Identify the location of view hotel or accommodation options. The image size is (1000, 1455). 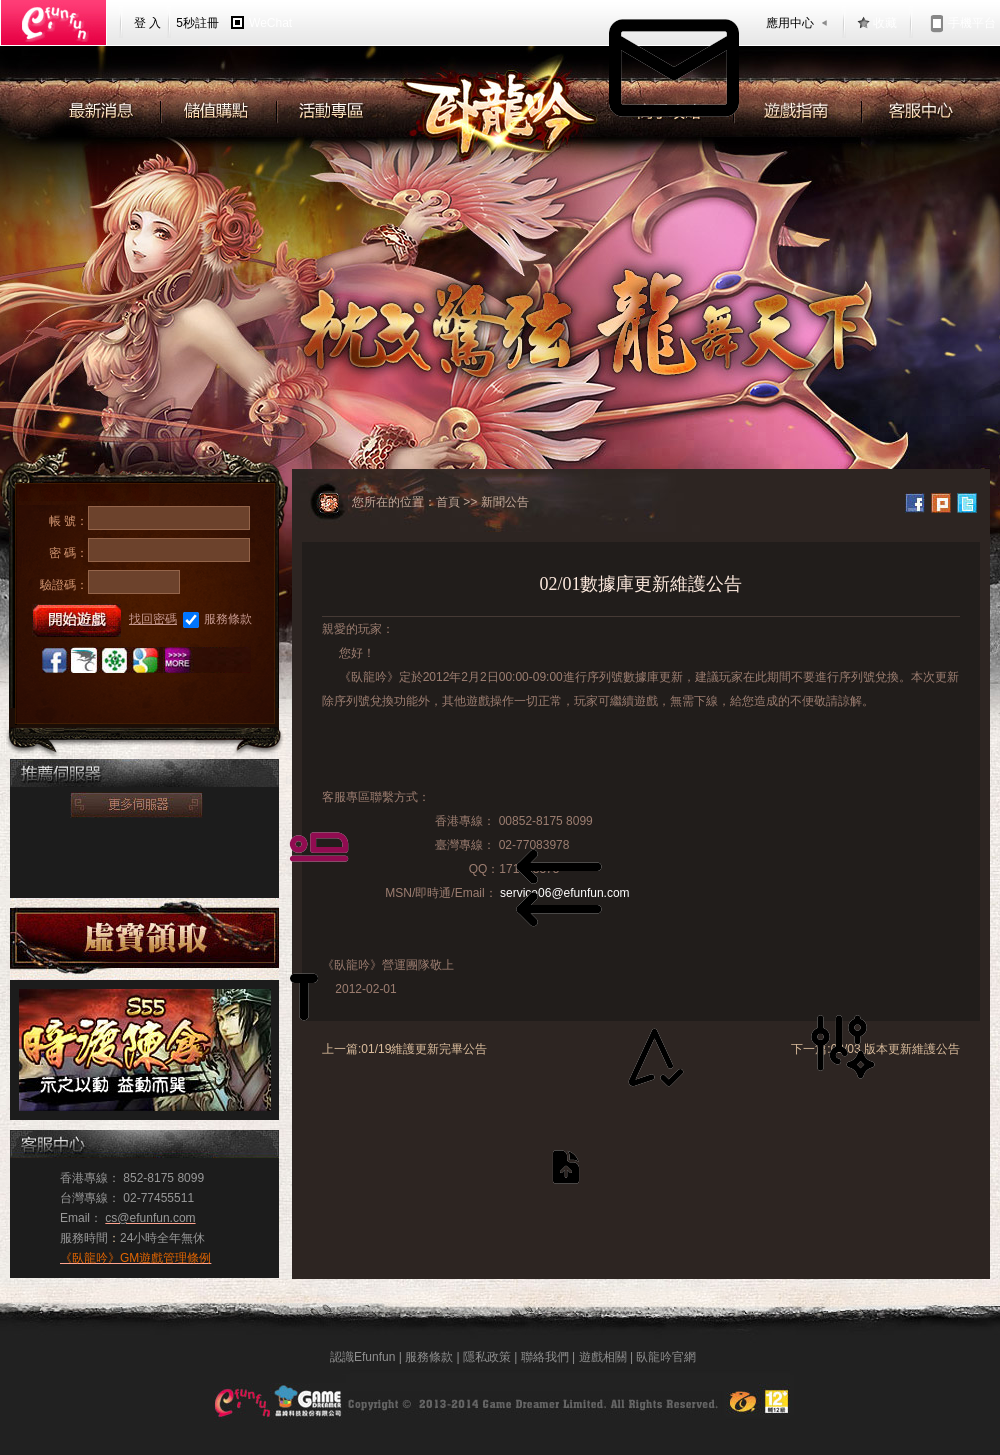
(319, 847).